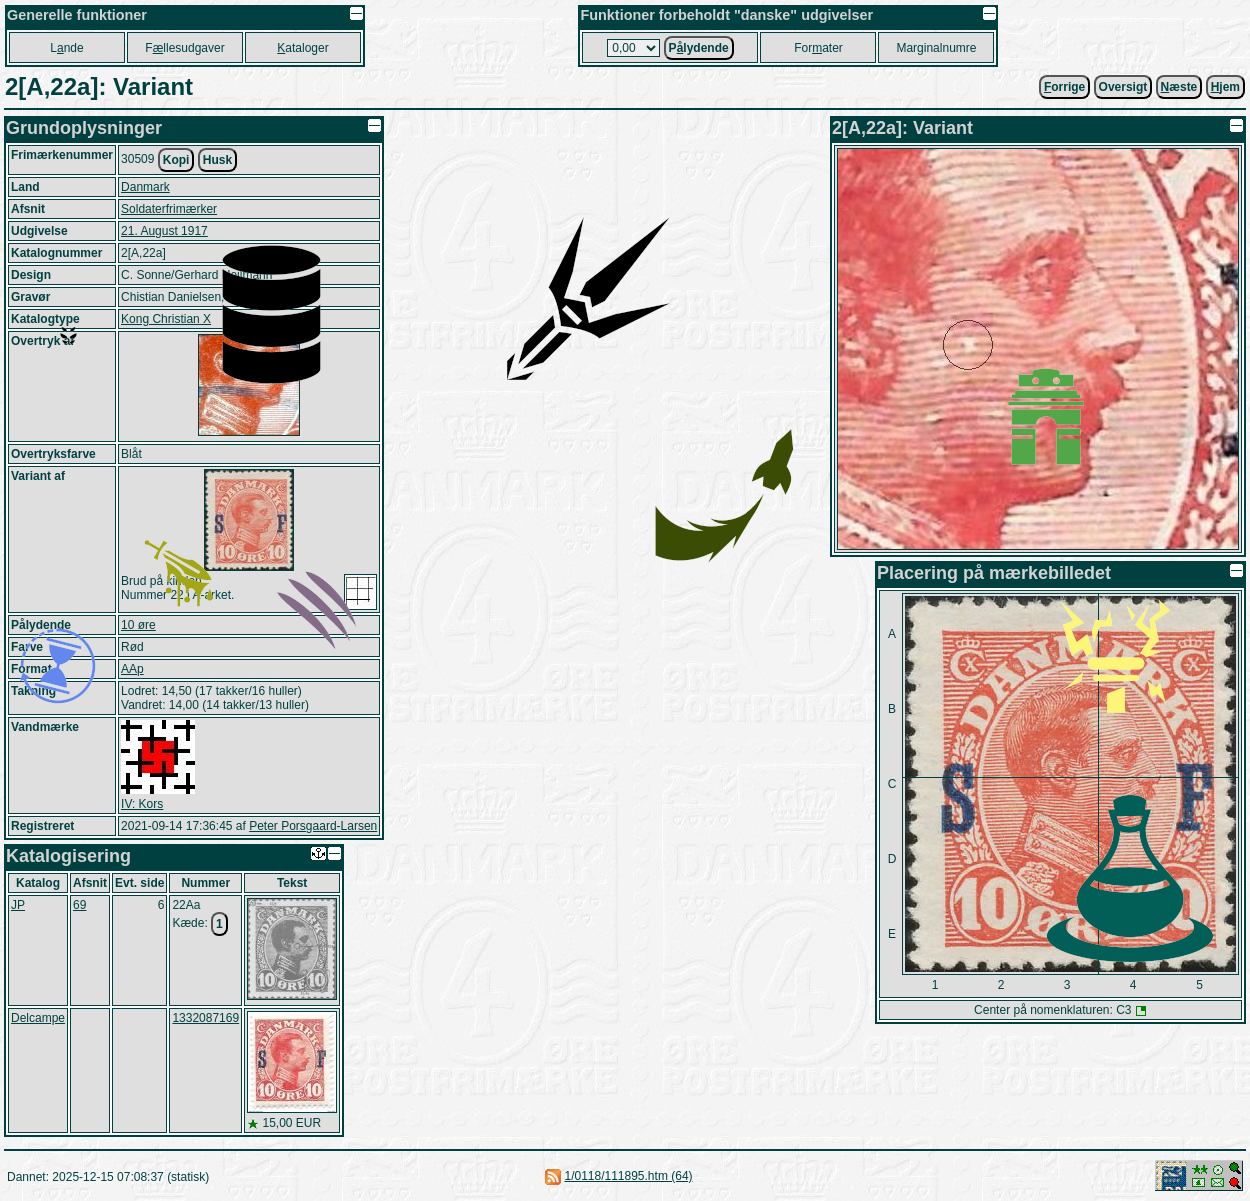 This screenshot has width=1250, height=1201. I want to click on launch or deploy an application, so click(724, 491).